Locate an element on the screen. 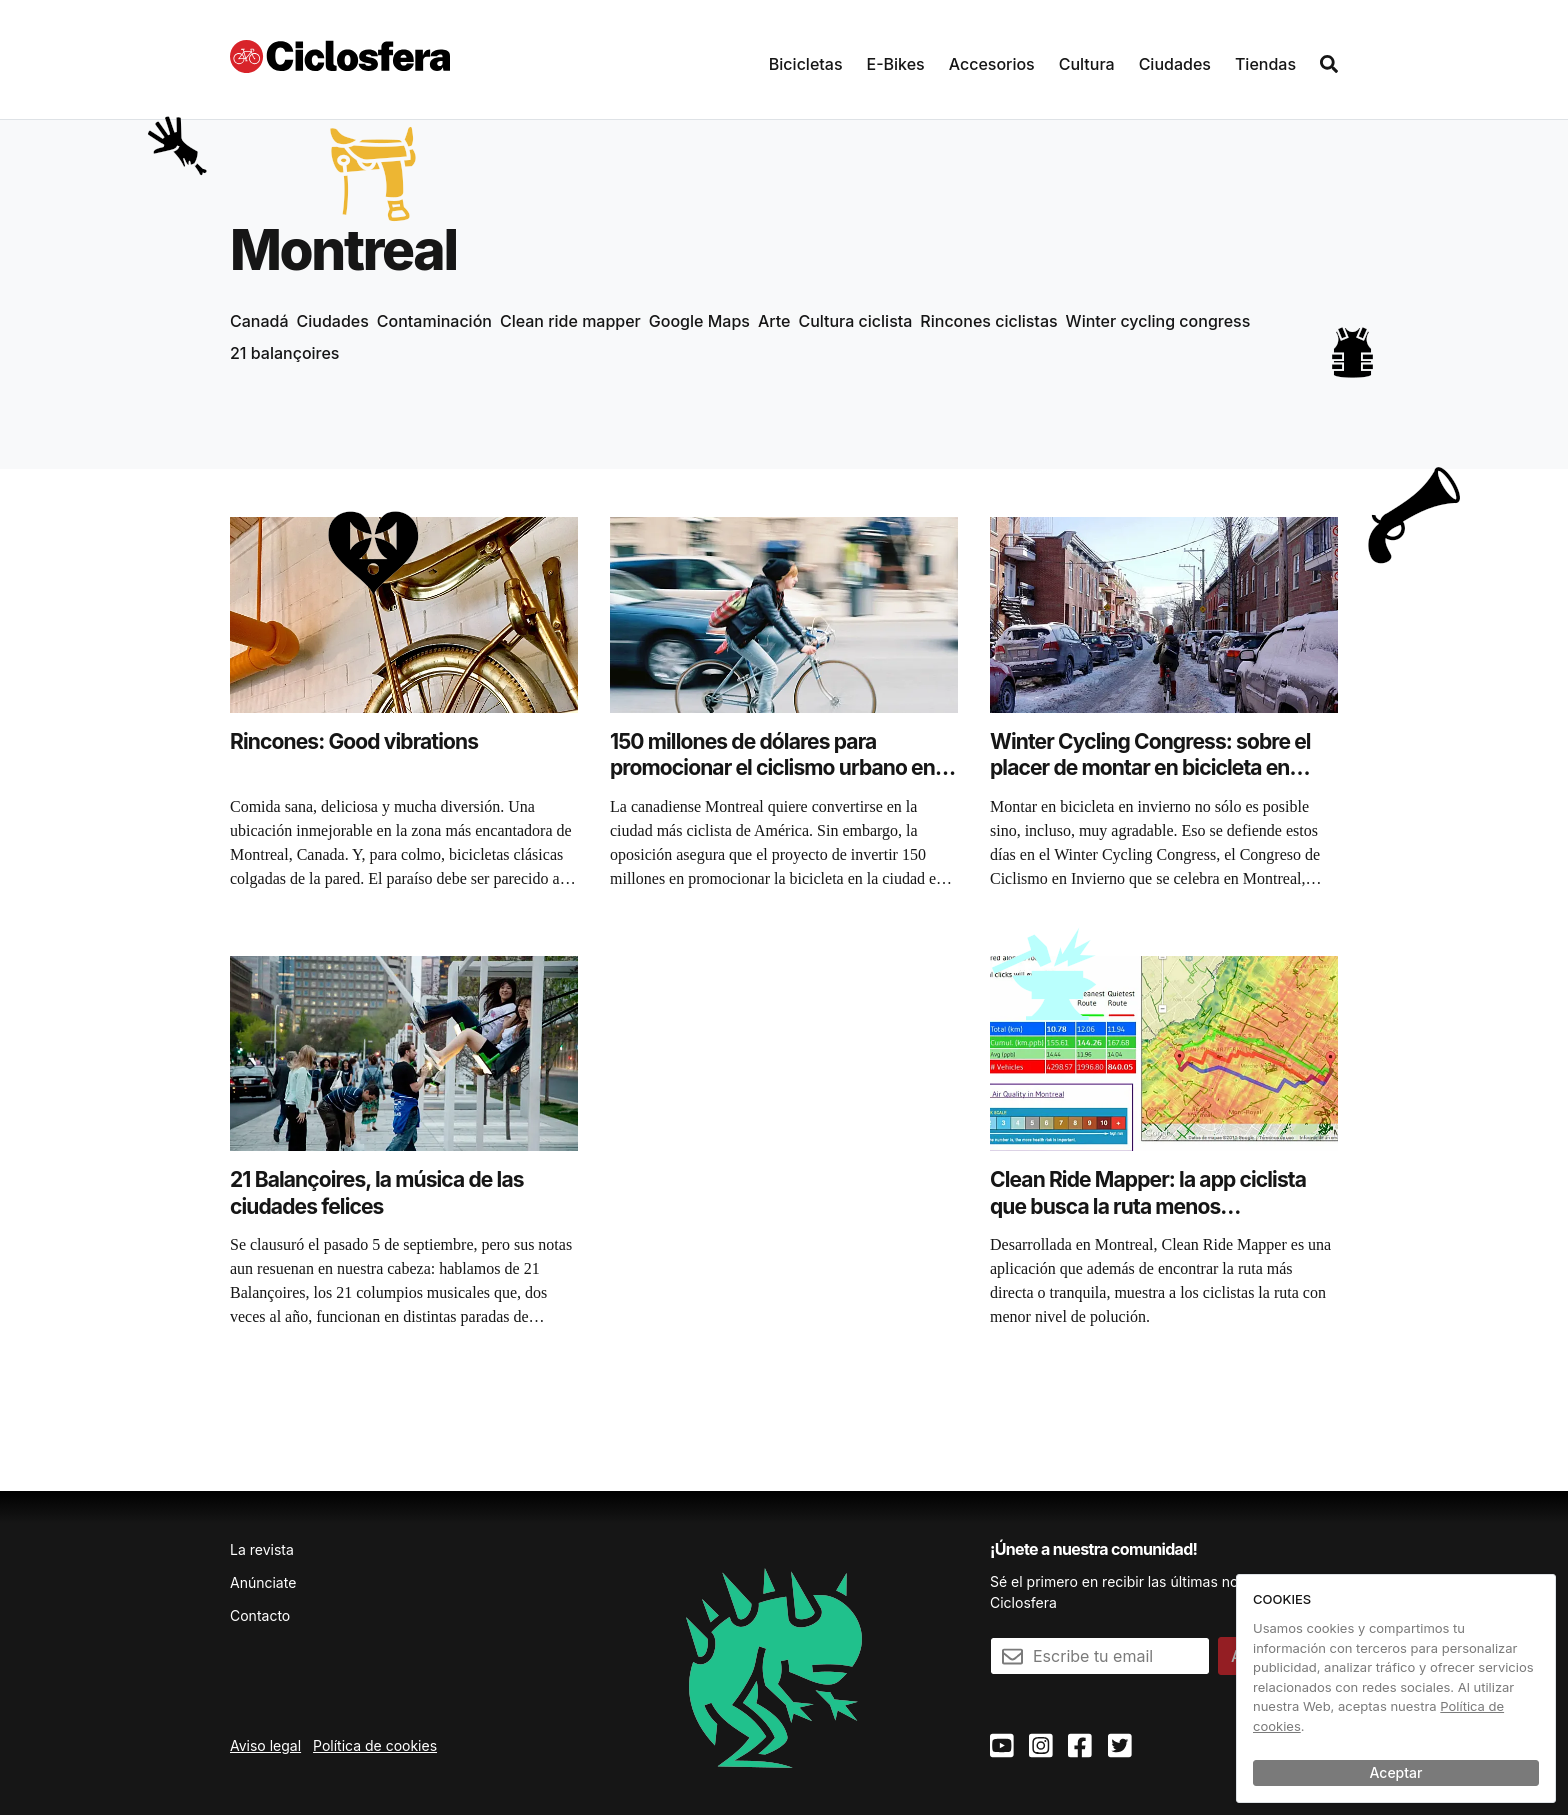 This screenshot has width=1568, height=1815. select blunderbuss weapon in game inventory is located at coordinates (1414, 515).